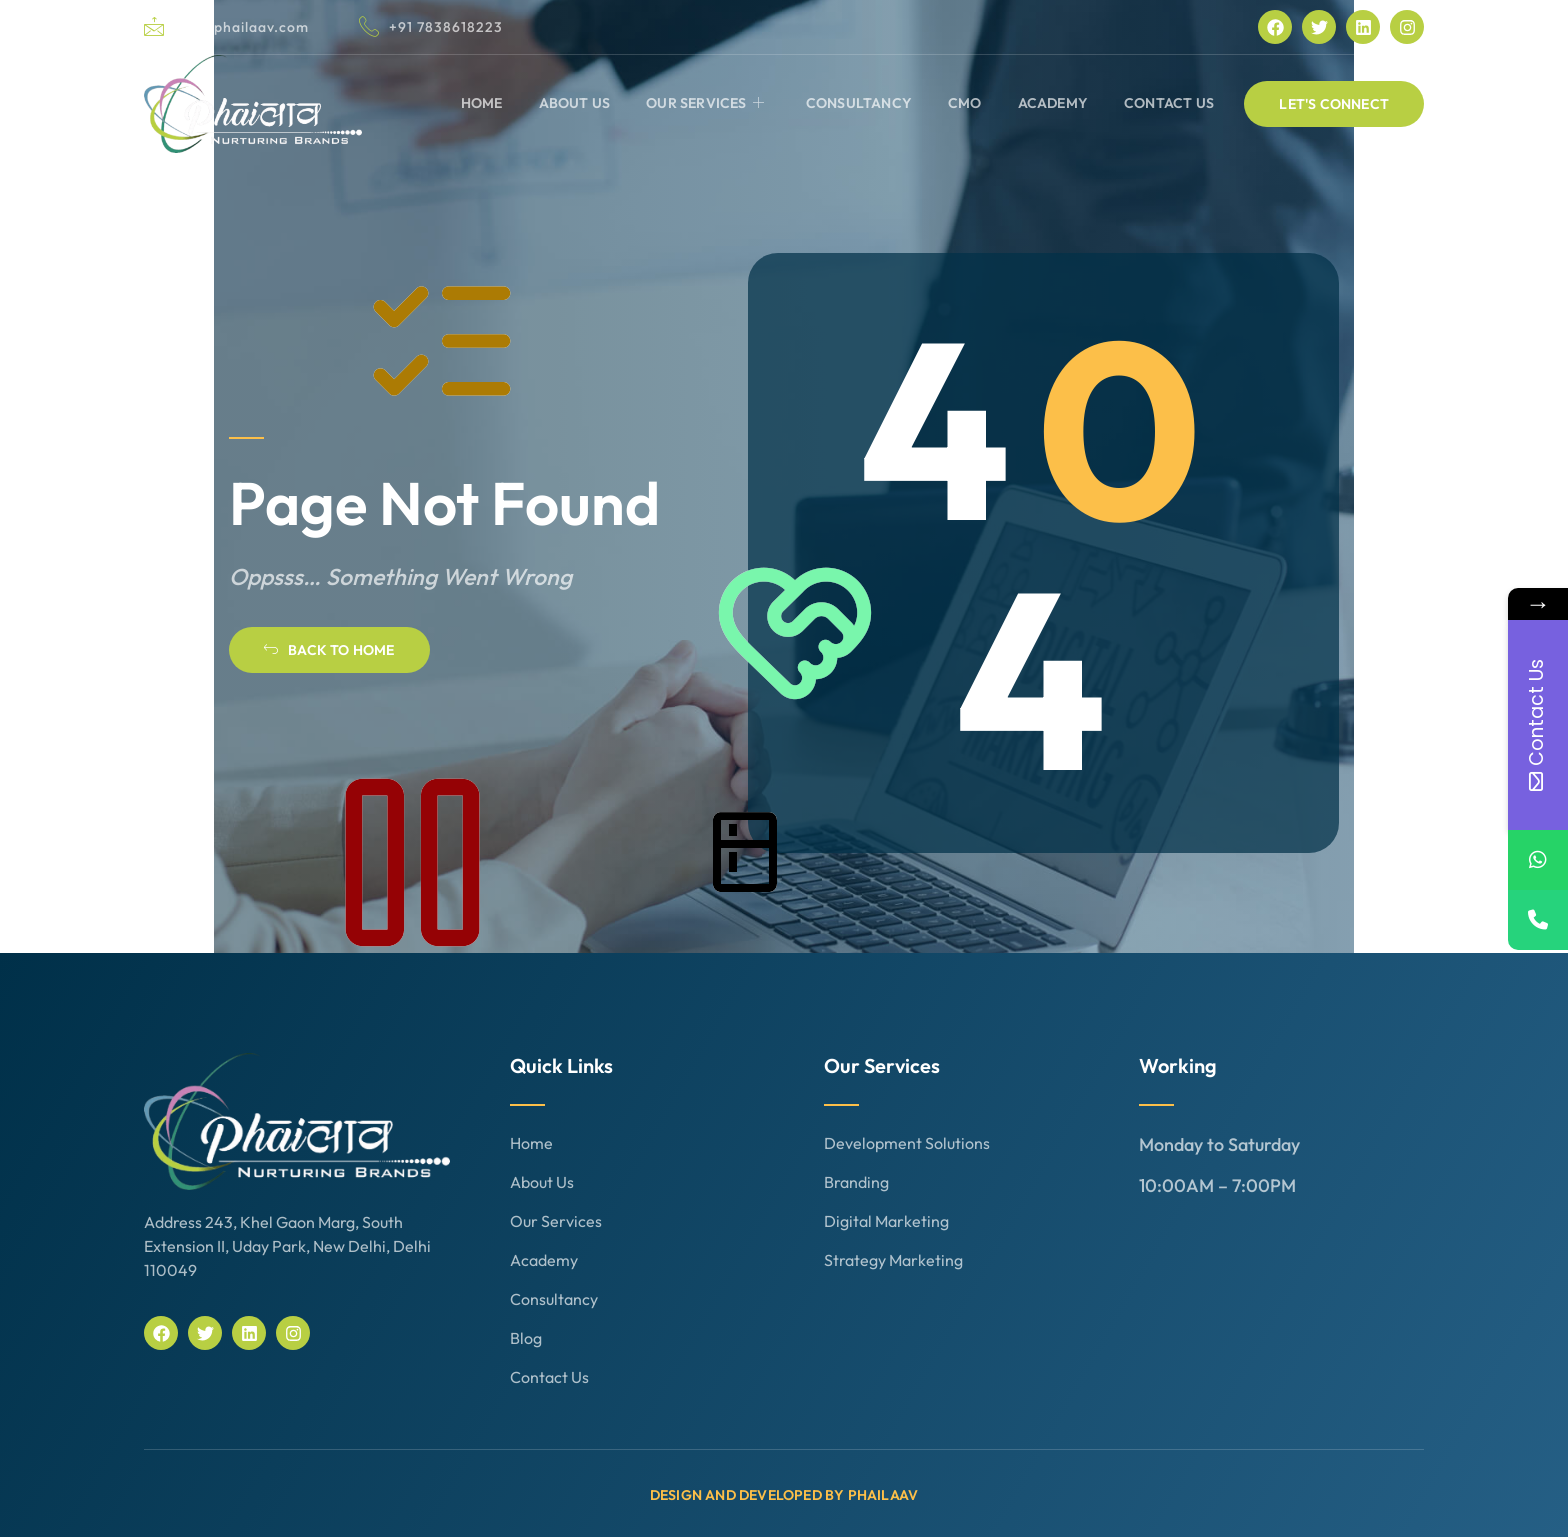  What do you see at coordinates (795, 630) in the screenshot?
I see `access partnership or collaboration features` at bounding box center [795, 630].